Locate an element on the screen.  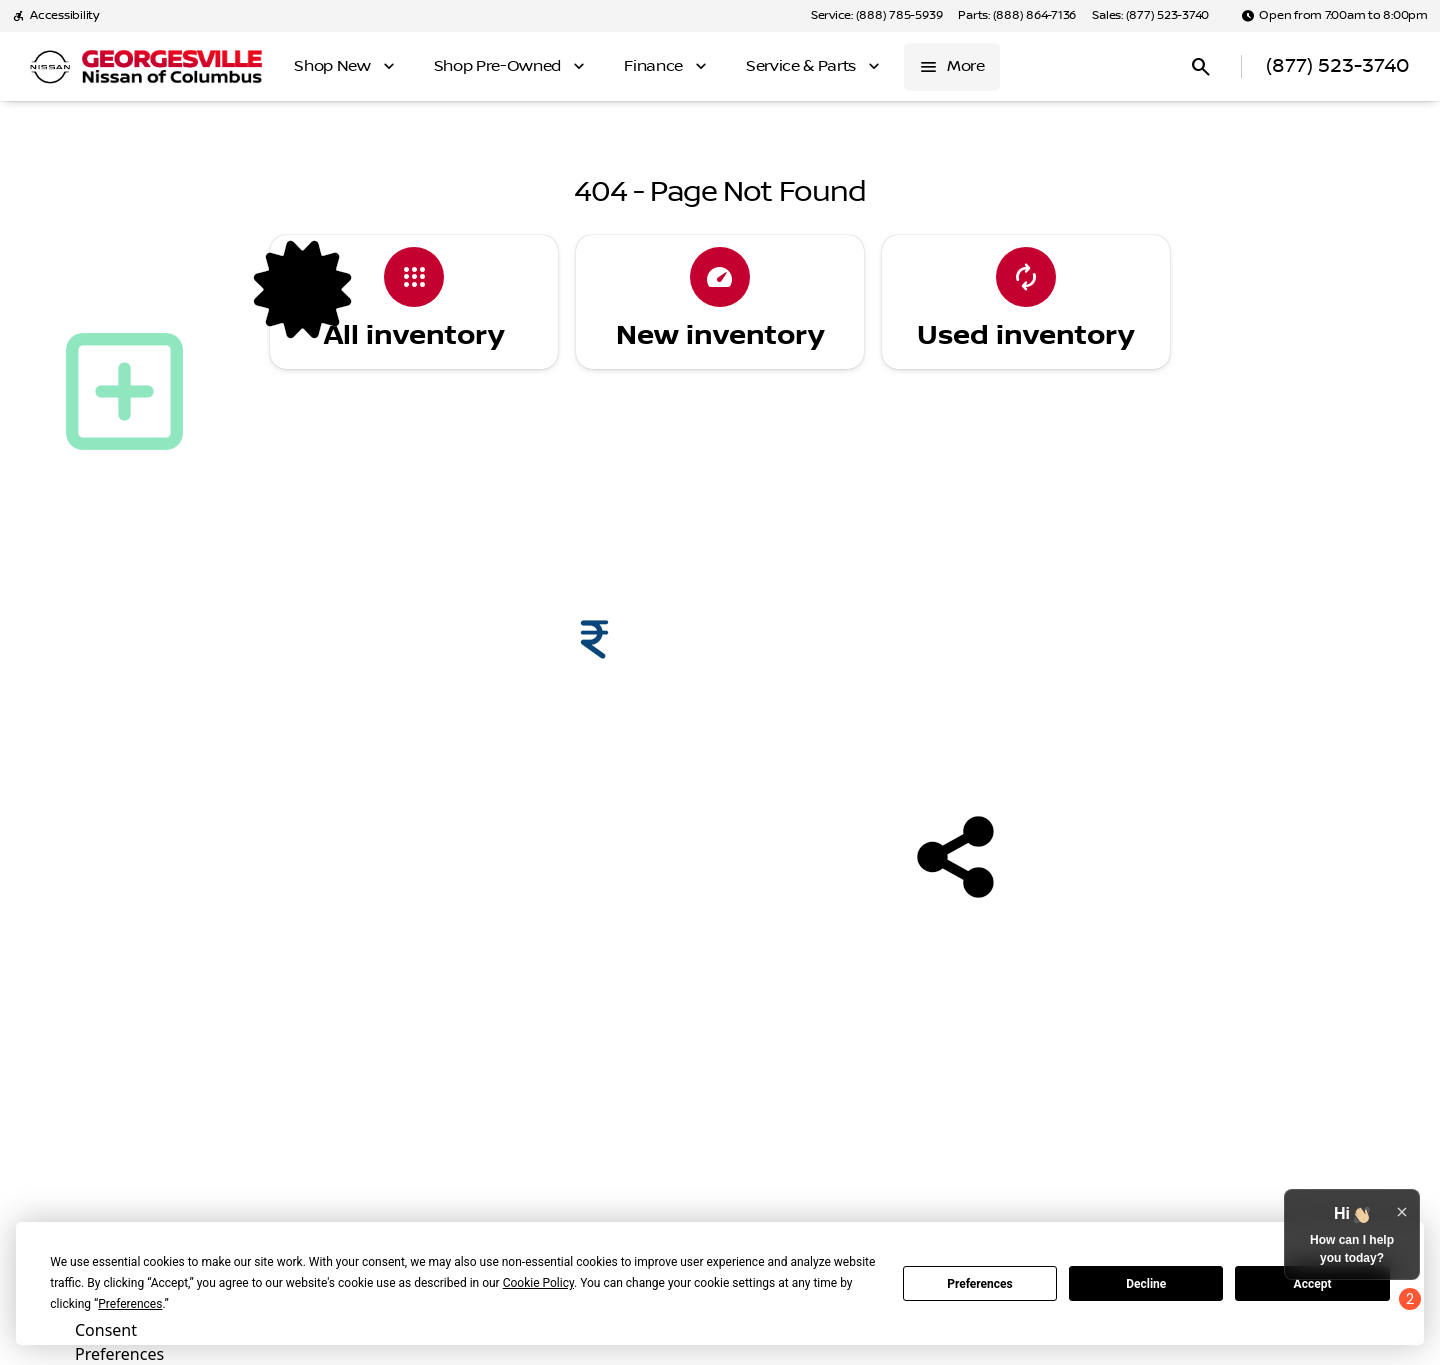
indicates price or payment in Indian rupees is located at coordinates (594, 639).